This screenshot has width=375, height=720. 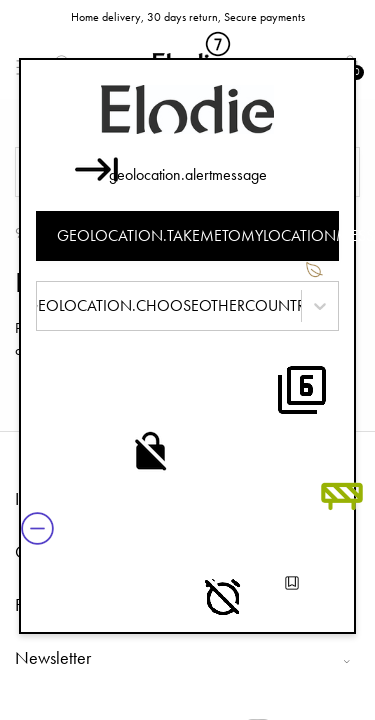 I want to click on save this item to your bookmarks, so click(x=292, y=583).